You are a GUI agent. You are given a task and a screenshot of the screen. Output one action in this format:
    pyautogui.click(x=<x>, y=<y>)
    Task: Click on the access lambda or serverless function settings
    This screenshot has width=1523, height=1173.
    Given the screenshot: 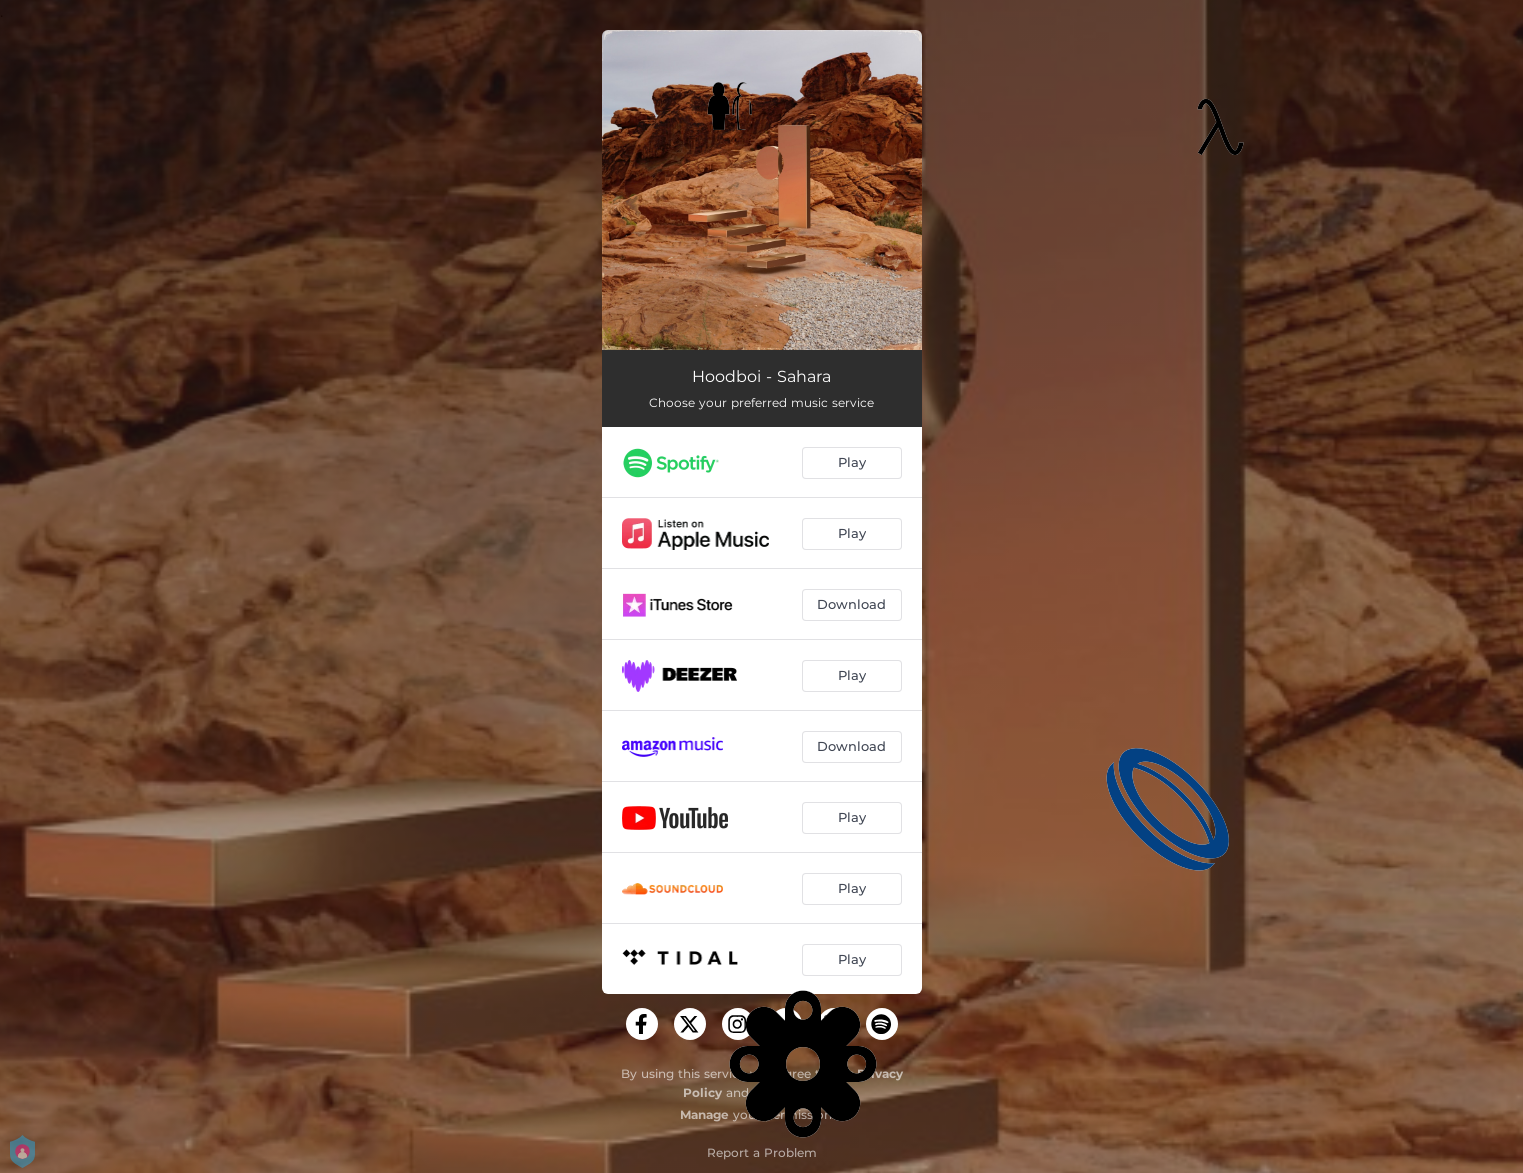 What is the action you would take?
    pyautogui.click(x=1219, y=127)
    